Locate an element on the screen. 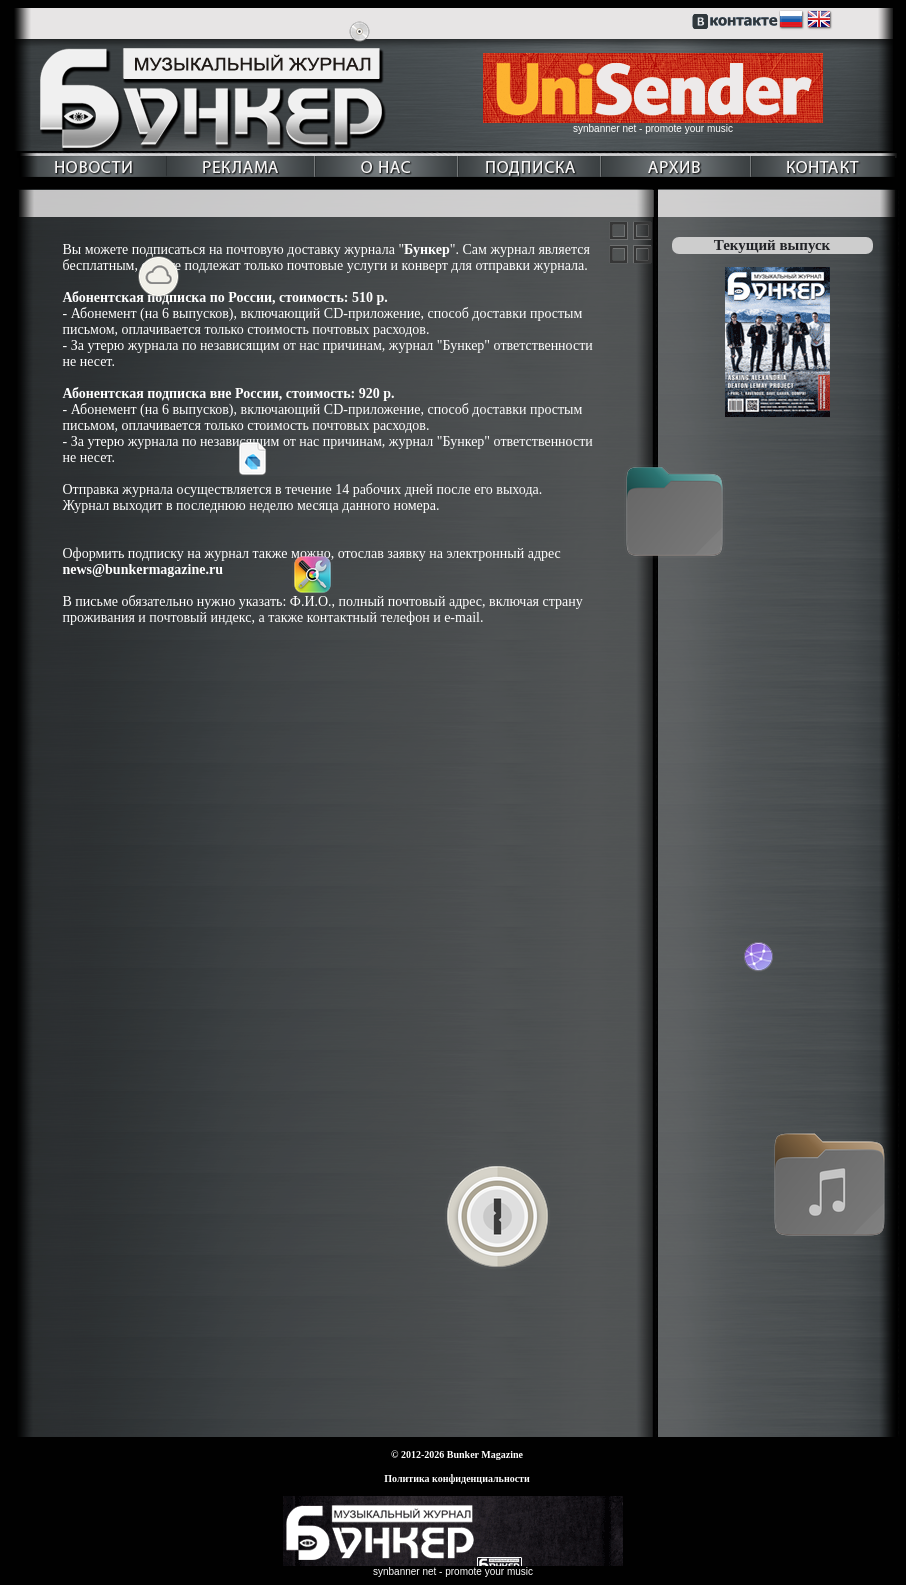 The image size is (906, 1585). open ColorSync Utility to manage color profiles is located at coordinates (312, 574).